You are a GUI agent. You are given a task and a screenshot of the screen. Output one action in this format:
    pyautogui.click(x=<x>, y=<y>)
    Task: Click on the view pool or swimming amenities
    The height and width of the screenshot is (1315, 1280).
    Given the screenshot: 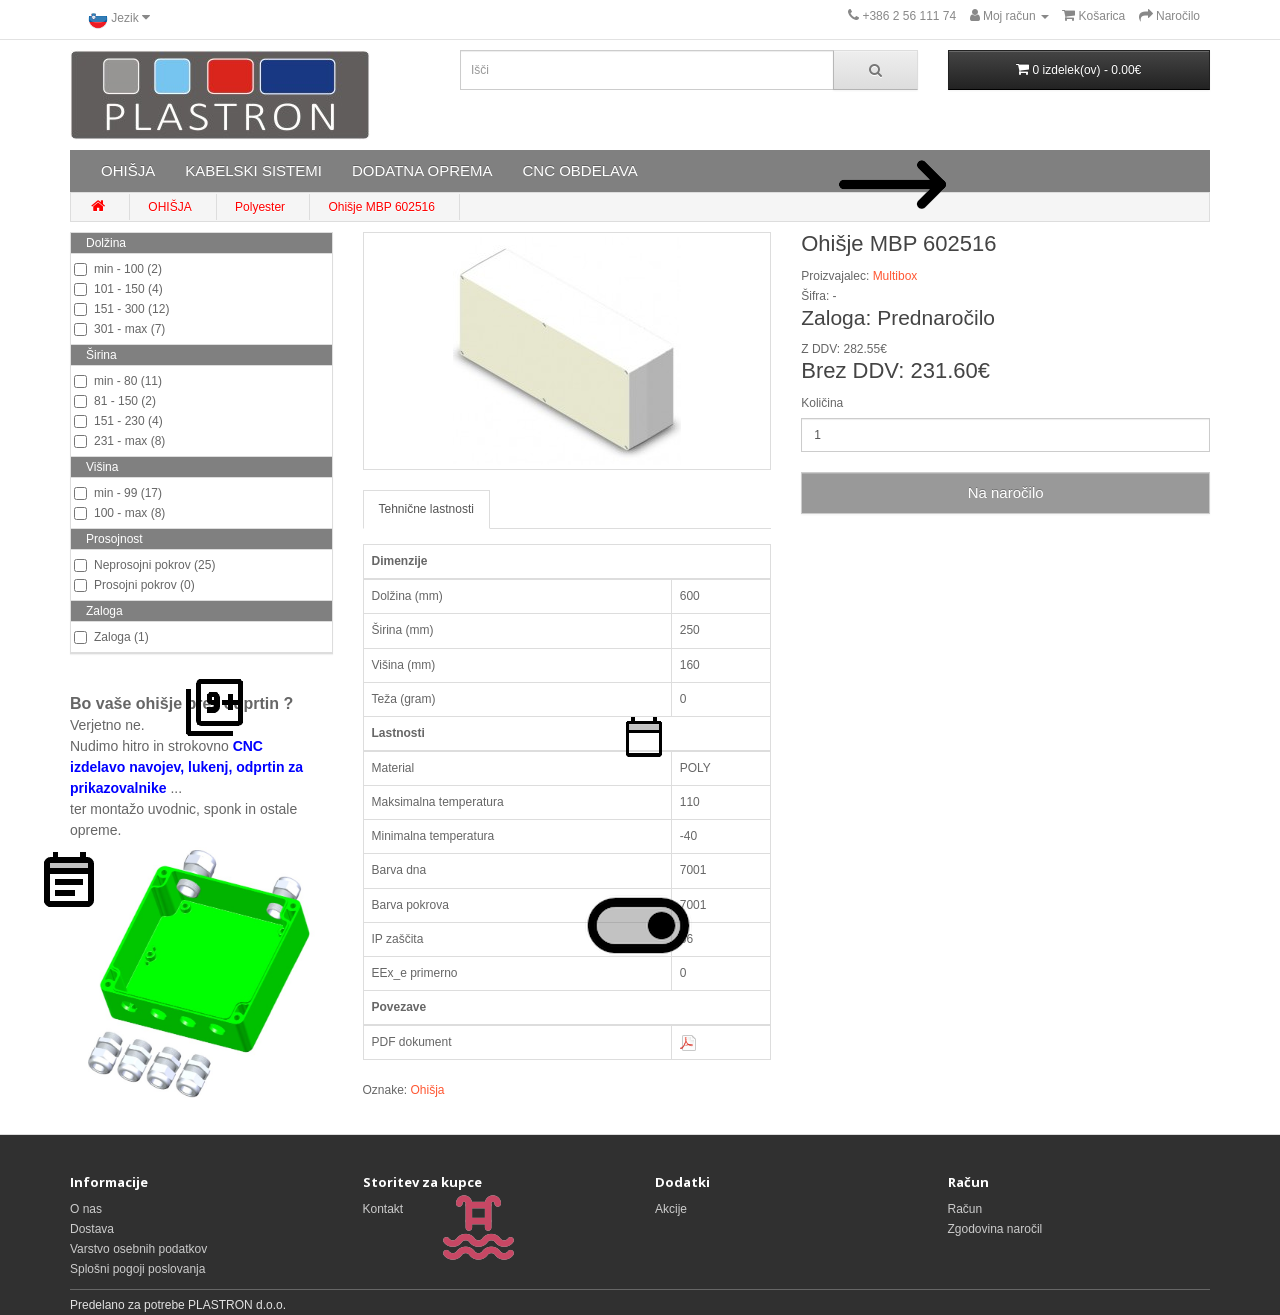 What is the action you would take?
    pyautogui.click(x=478, y=1227)
    